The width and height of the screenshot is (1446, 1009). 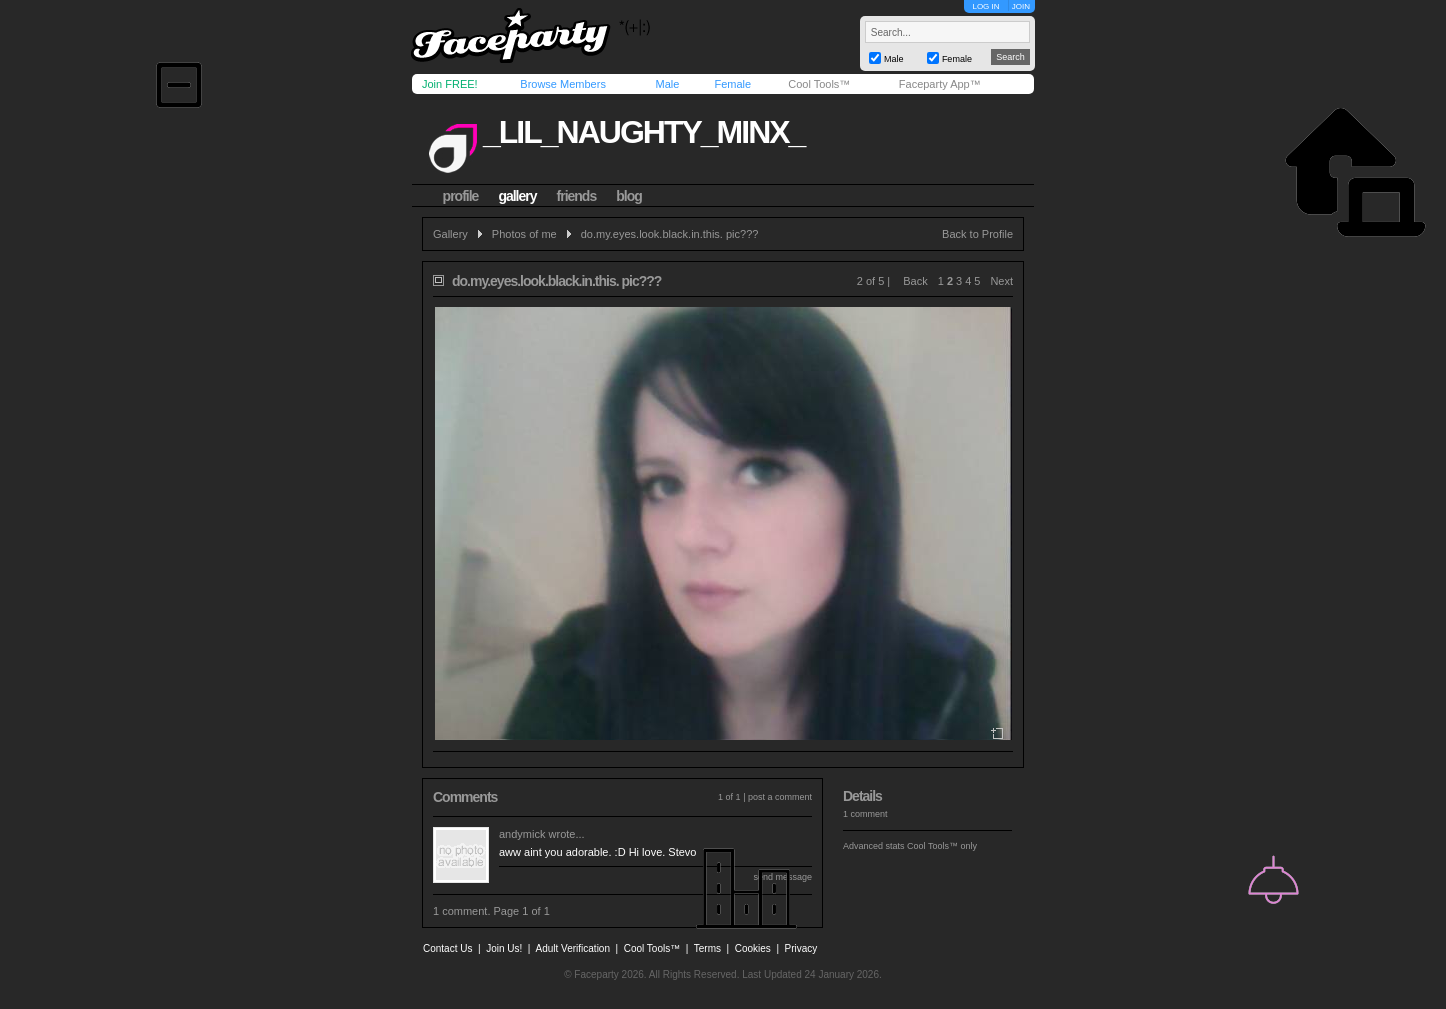 I want to click on toggle pendant light on/off, so click(x=1273, y=882).